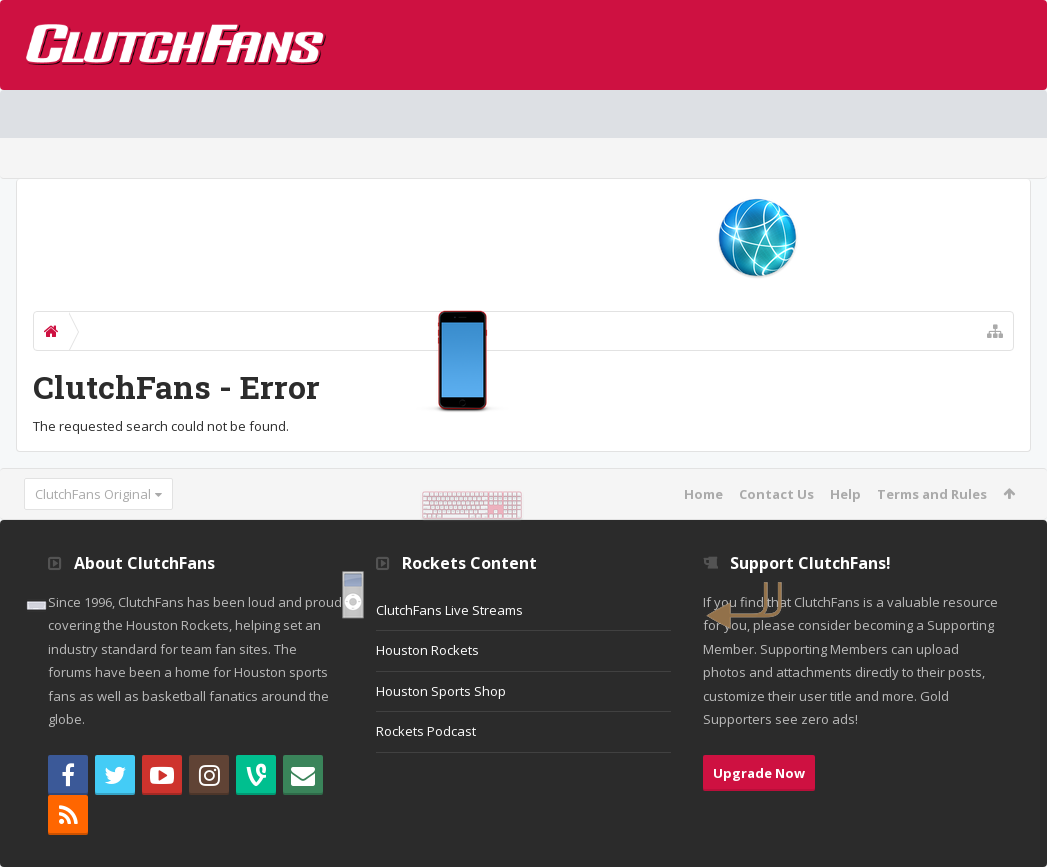 This screenshot has height=867, width=1047. What do you see at coordinates (36, 605) in the screenshot?
I see `connect a wireless bluetooth keyboard` at bounding box center [36, 605].